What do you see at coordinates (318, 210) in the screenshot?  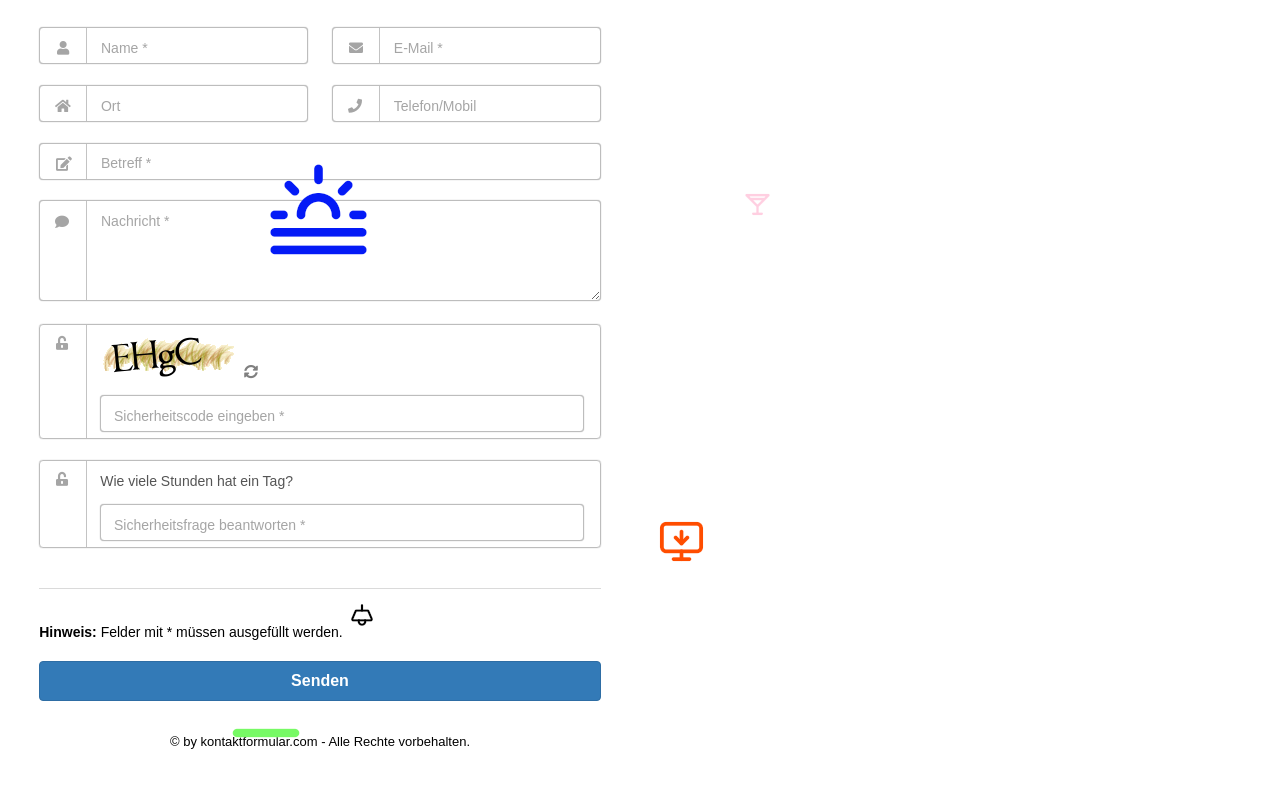 I see `indicates hazy or foggy weather conditions` at bounding box center [318, 210].